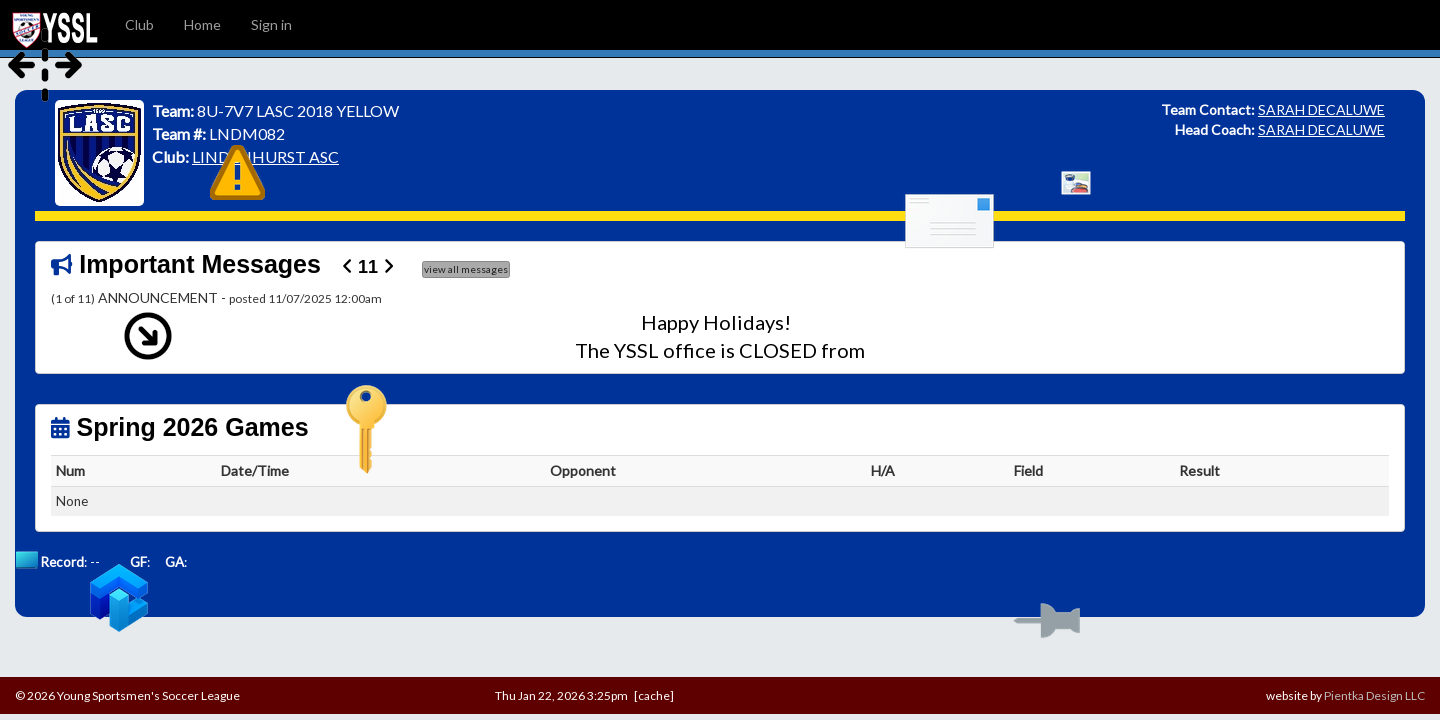  Describe the element at coordinates (119, 598) in the screenshot. I see `open microsoft maquette app` at that location.